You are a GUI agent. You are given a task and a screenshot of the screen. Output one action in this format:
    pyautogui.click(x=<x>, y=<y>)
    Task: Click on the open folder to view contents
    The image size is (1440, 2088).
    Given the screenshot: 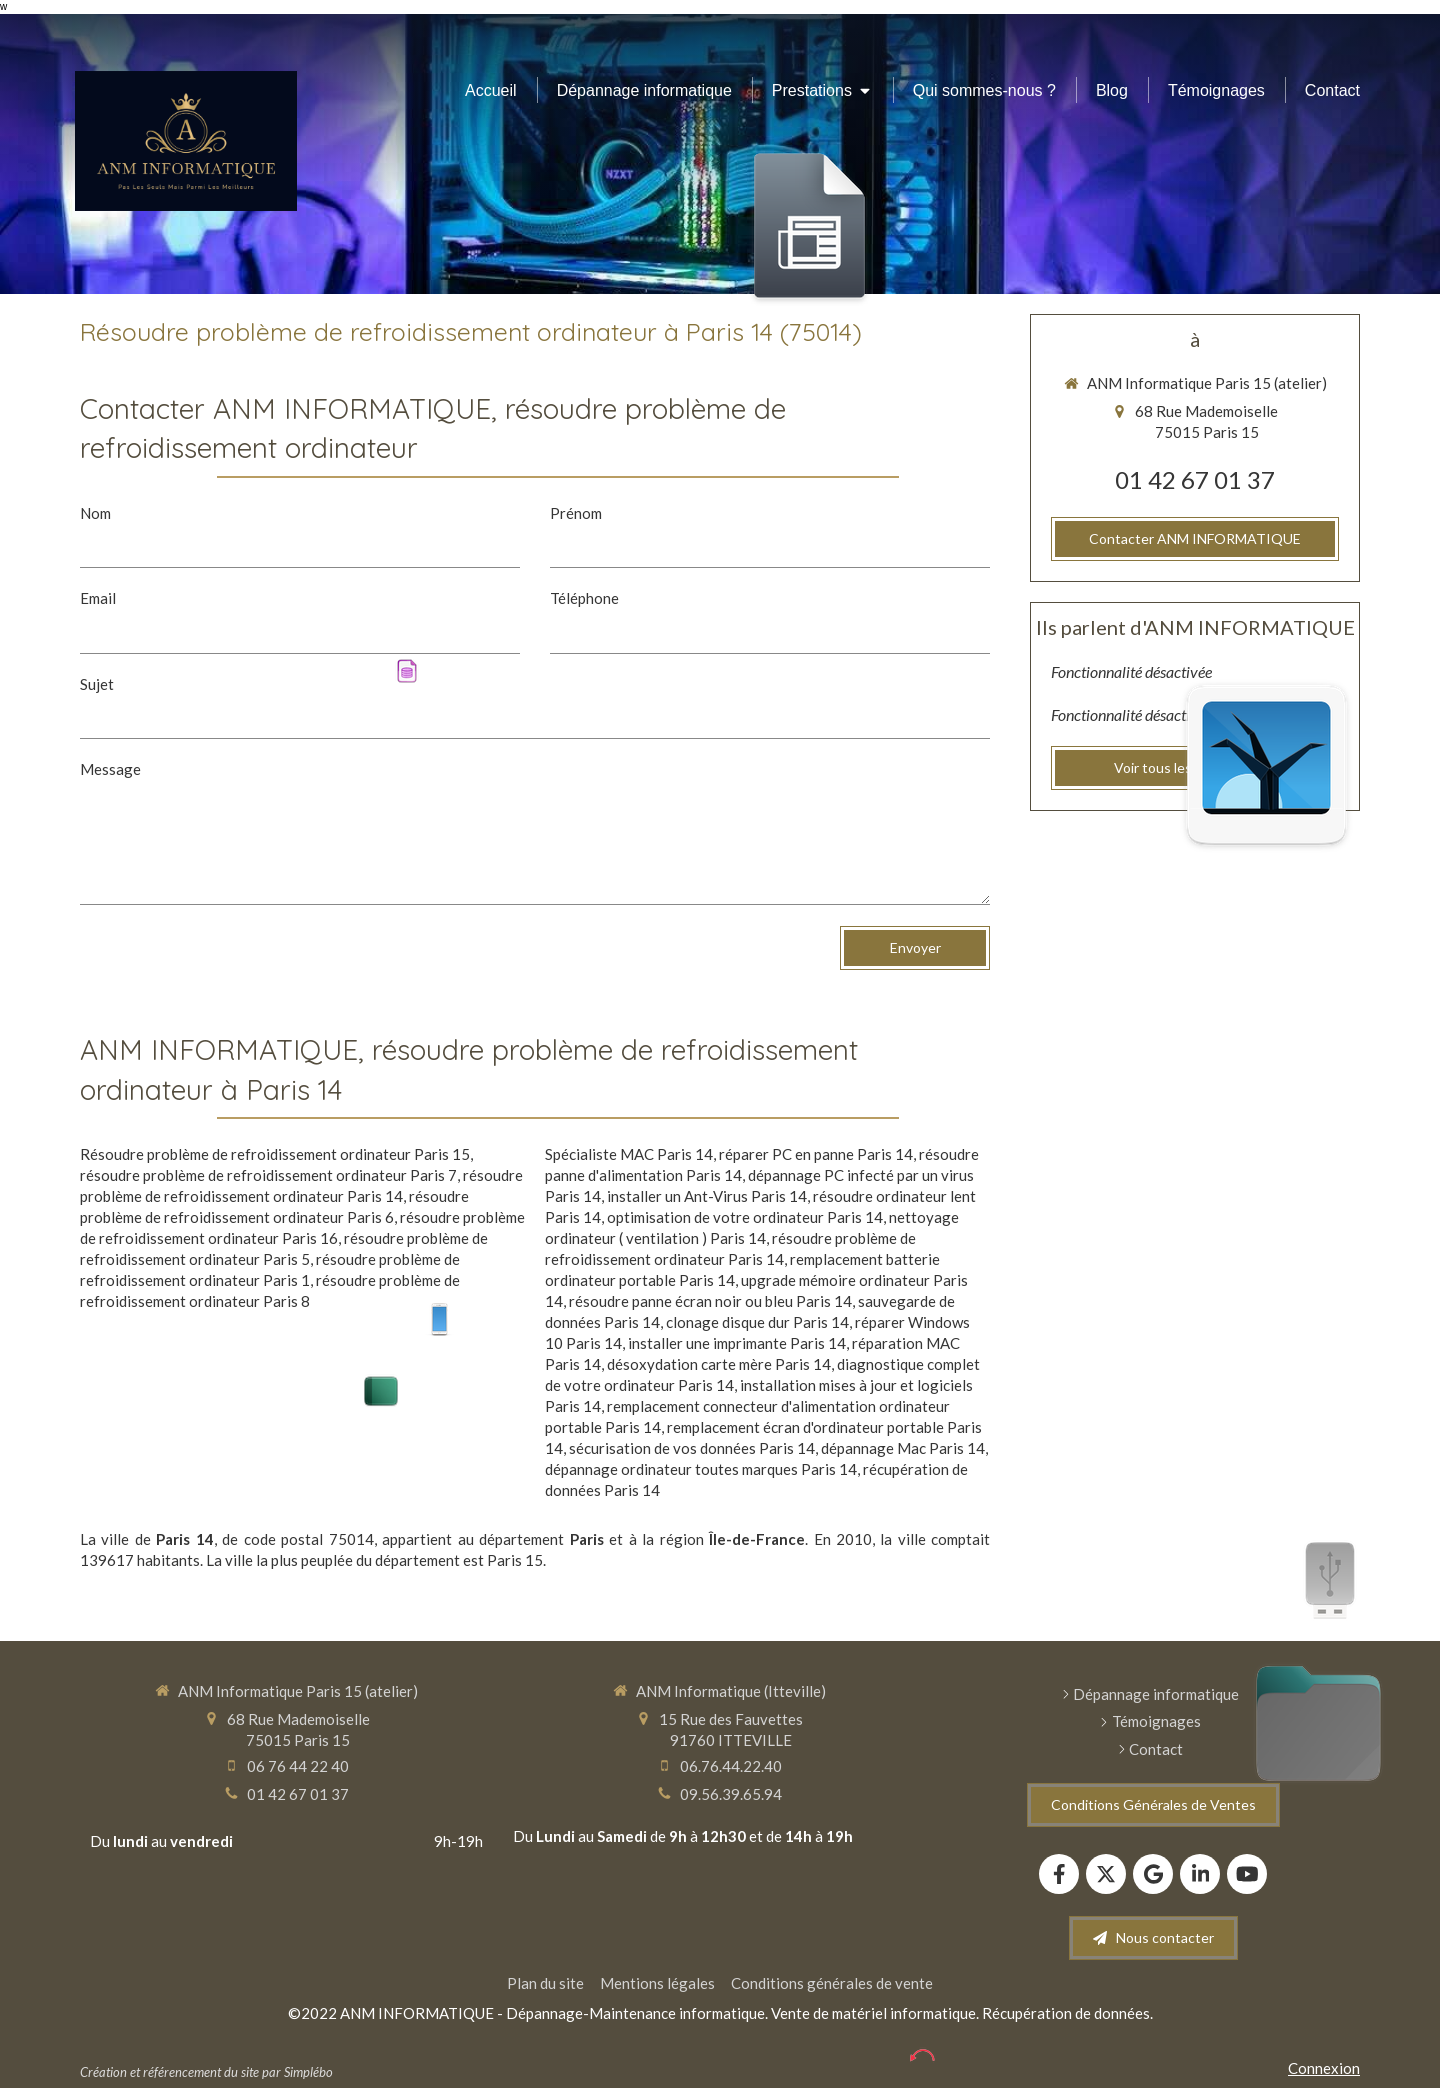 What is the action you would take?
    pyautogui.click(x=1318, y=1723)
    